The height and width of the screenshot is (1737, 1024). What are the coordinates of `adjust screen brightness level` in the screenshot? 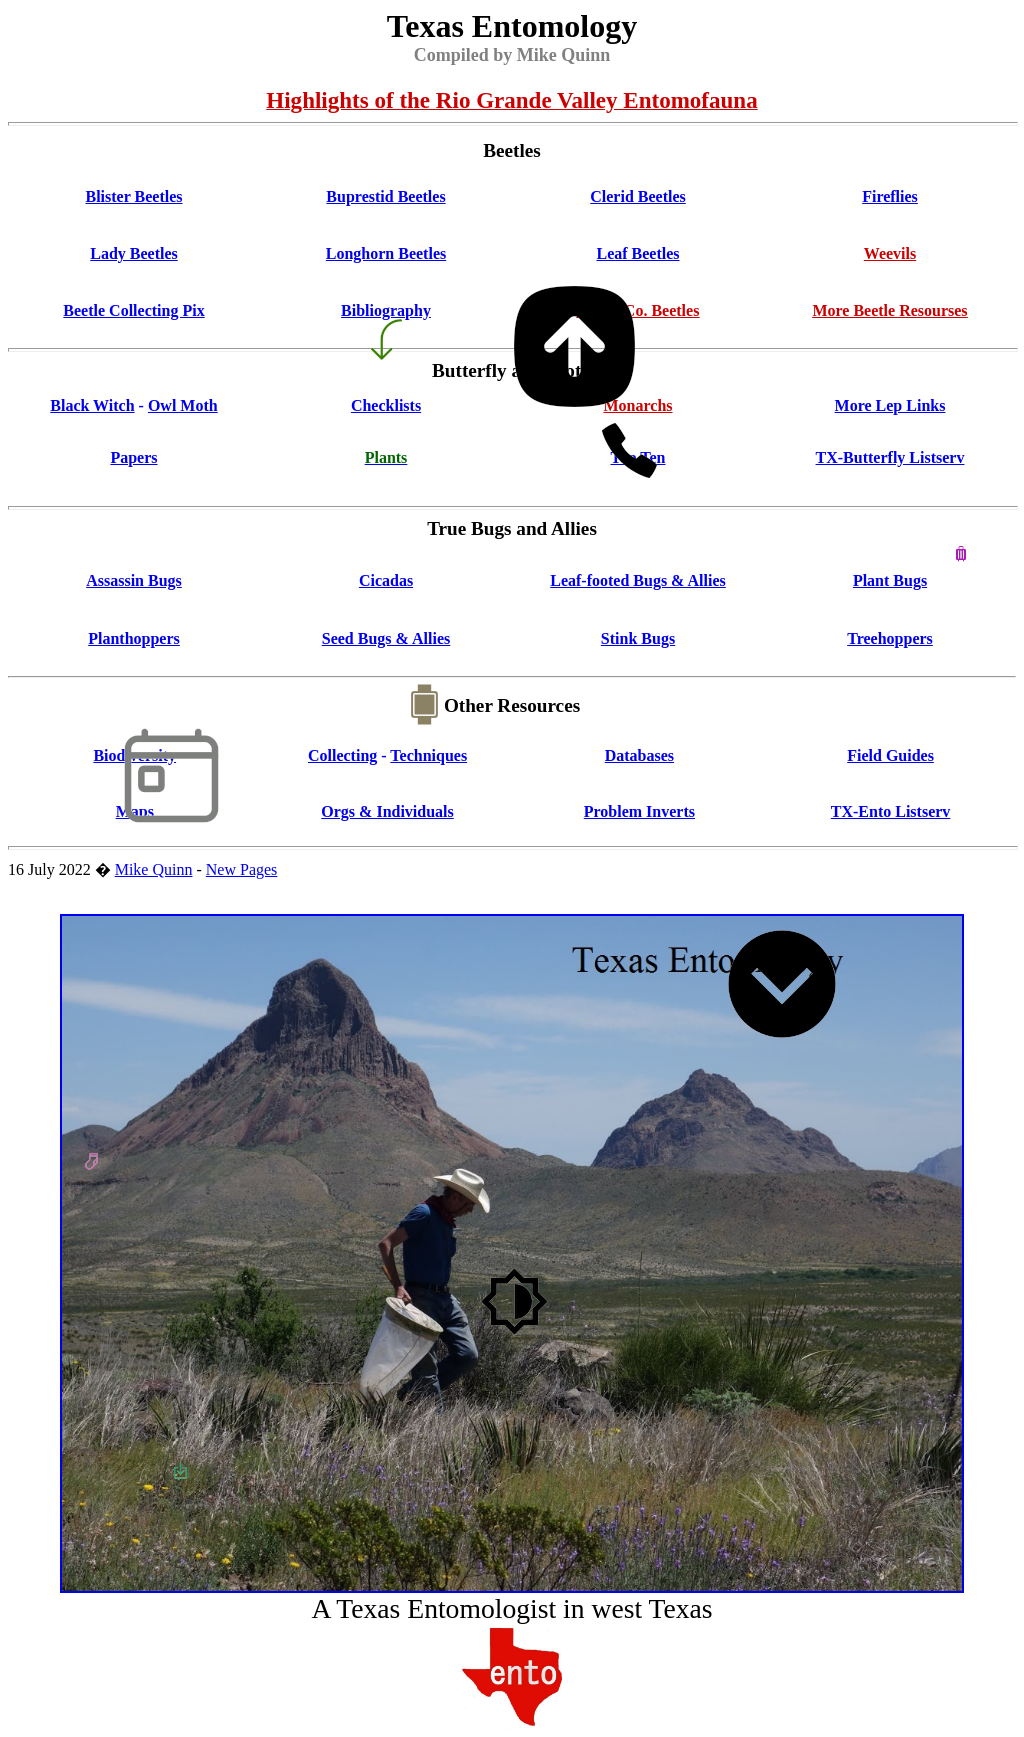 It's located at (514, 1301).